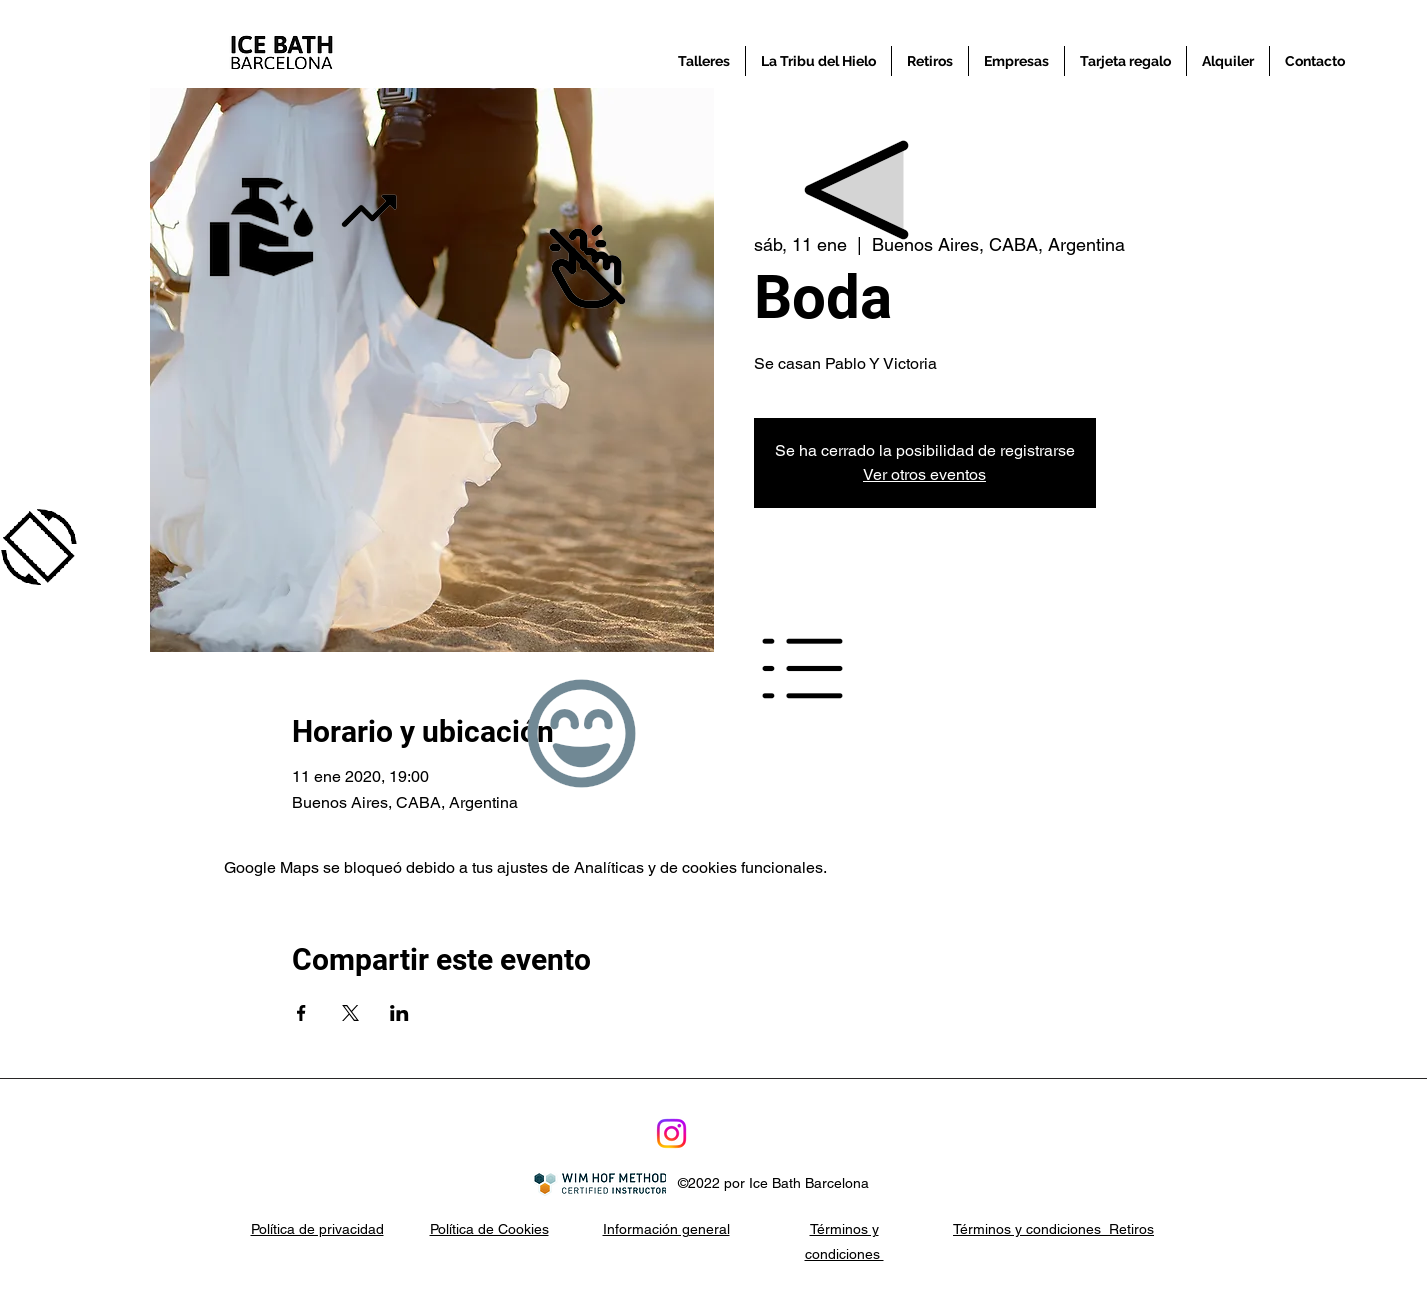  Describe the element at coordinates (802, 668) in the screenshot. I see `view items in a list format` at that location.